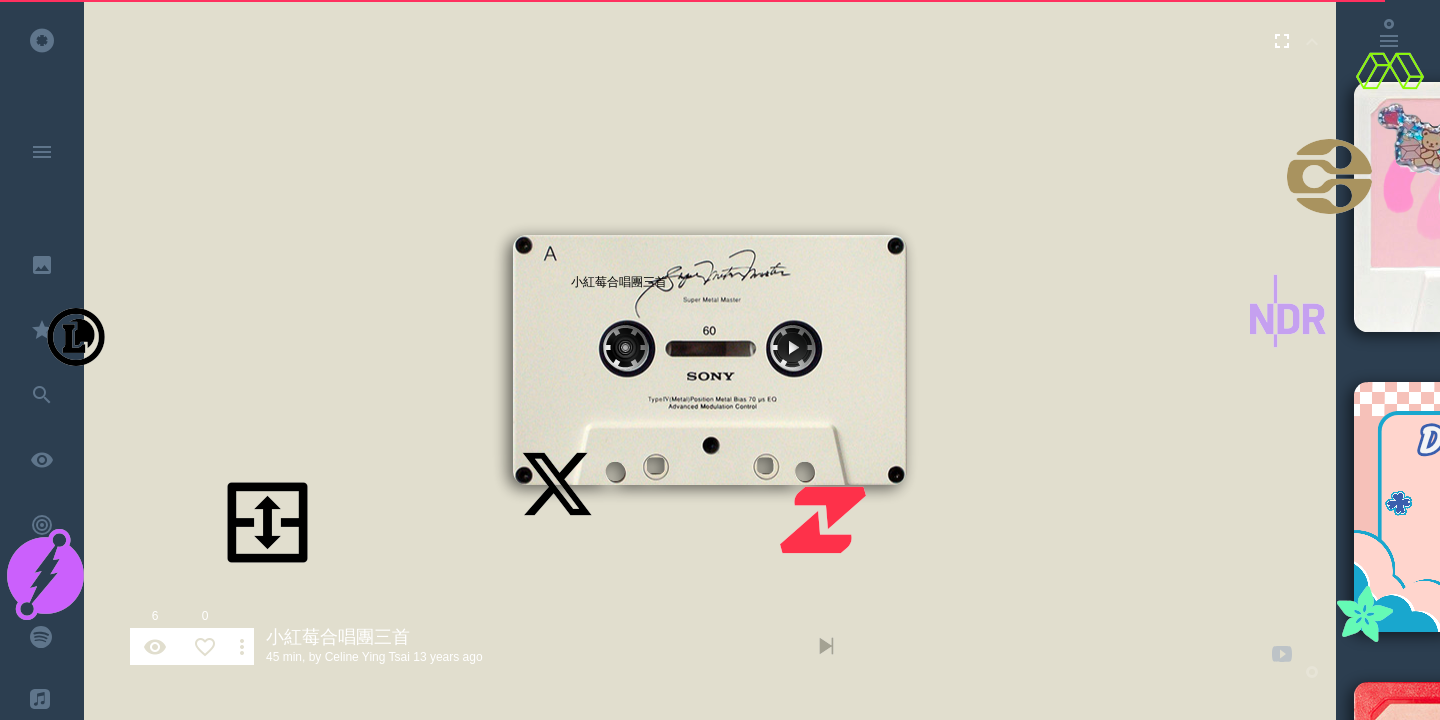 This screenshot has height=720, width=1440. I want to click on skip to the next track, so click(827, 646).